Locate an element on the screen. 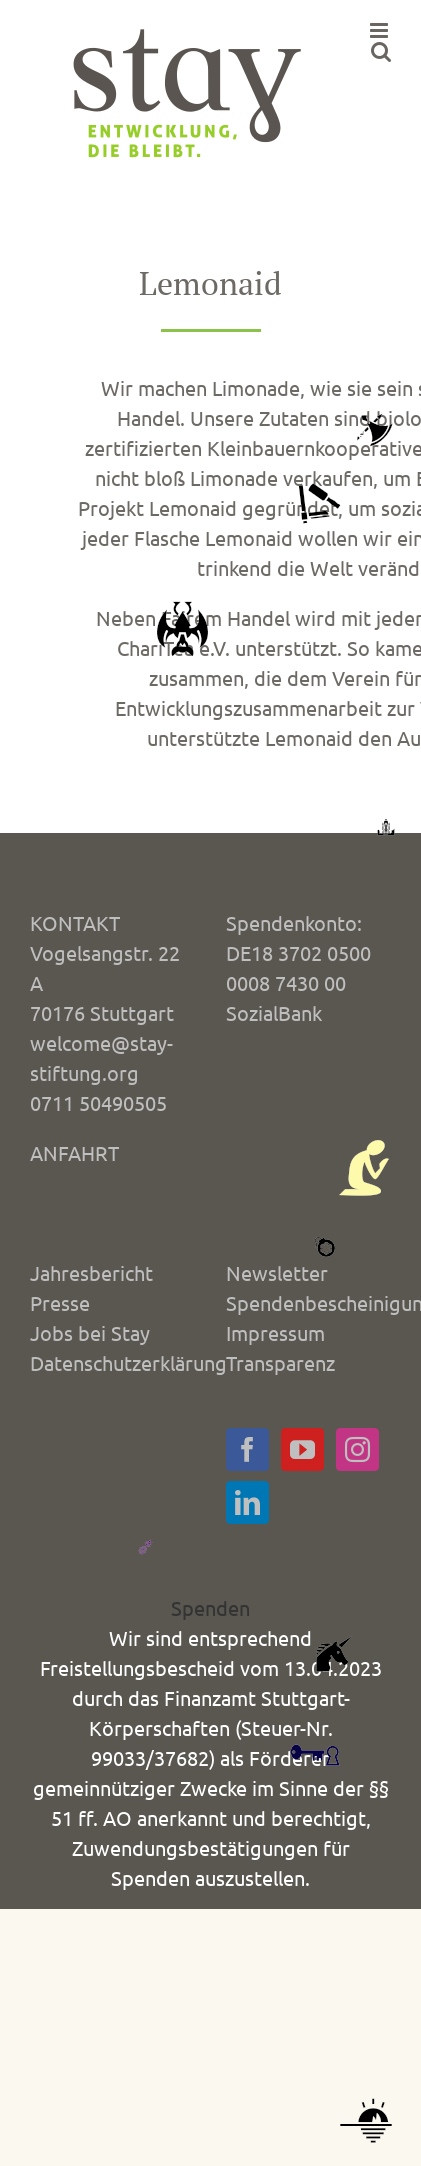 Image resolution: width=421 pixels, height=2166 pixels. launch or deploy an application is located at coordinates (386, 827).